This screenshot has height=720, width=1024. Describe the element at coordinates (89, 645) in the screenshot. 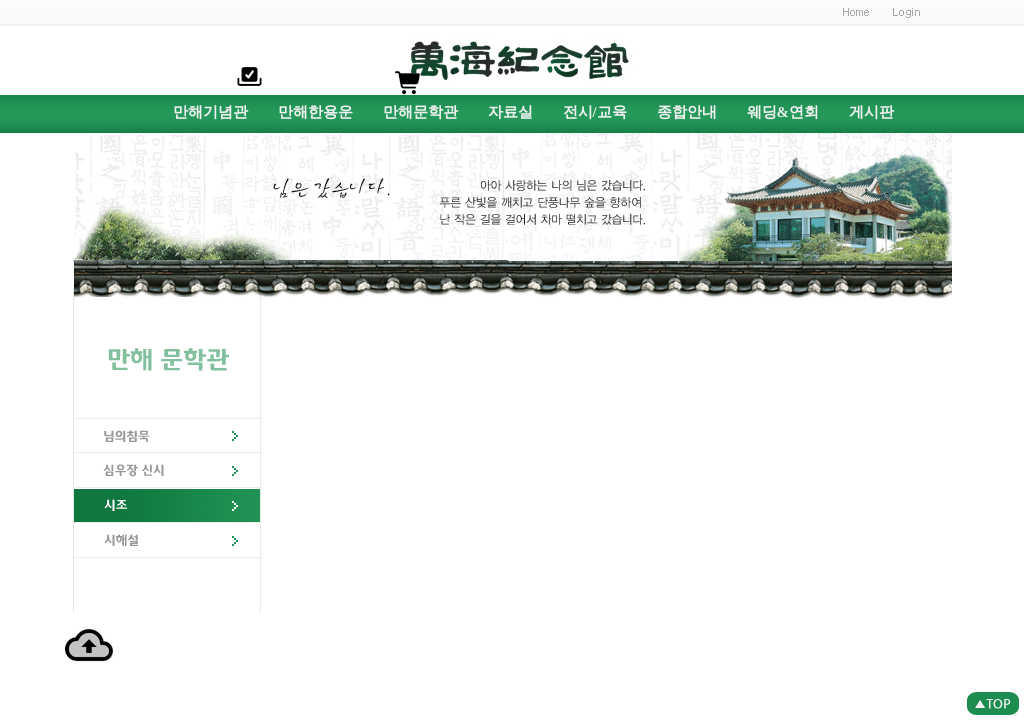

I see `upload files to cloud storage` at that location.